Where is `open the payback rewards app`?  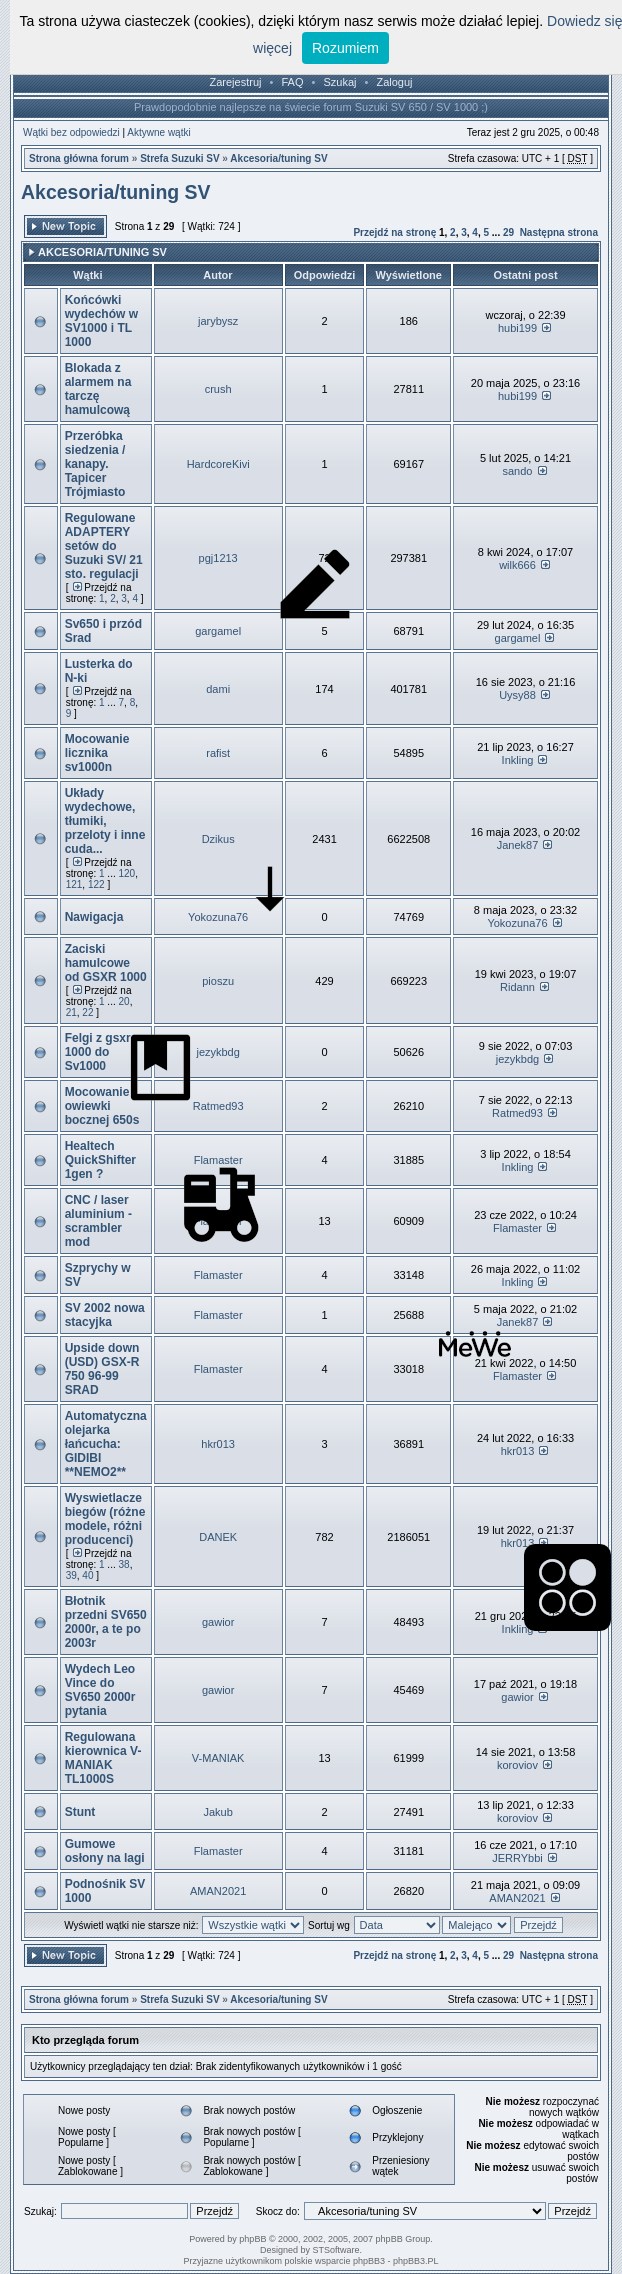
open the payback rewards app is located at coordinates (567, 1587).